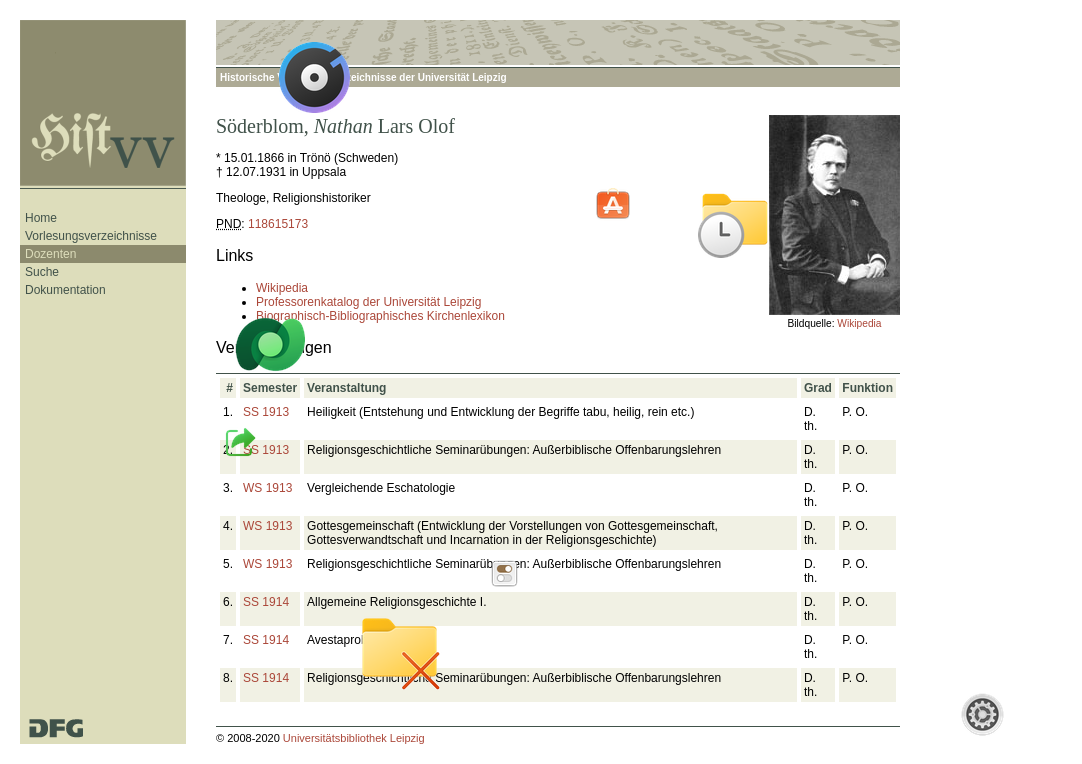 This screenshot has height=764, width=1082. What do you see at coordinates (735, 221) in the screenshot?
I see `access recently opened files and folders` at bounding box center [735, 221].